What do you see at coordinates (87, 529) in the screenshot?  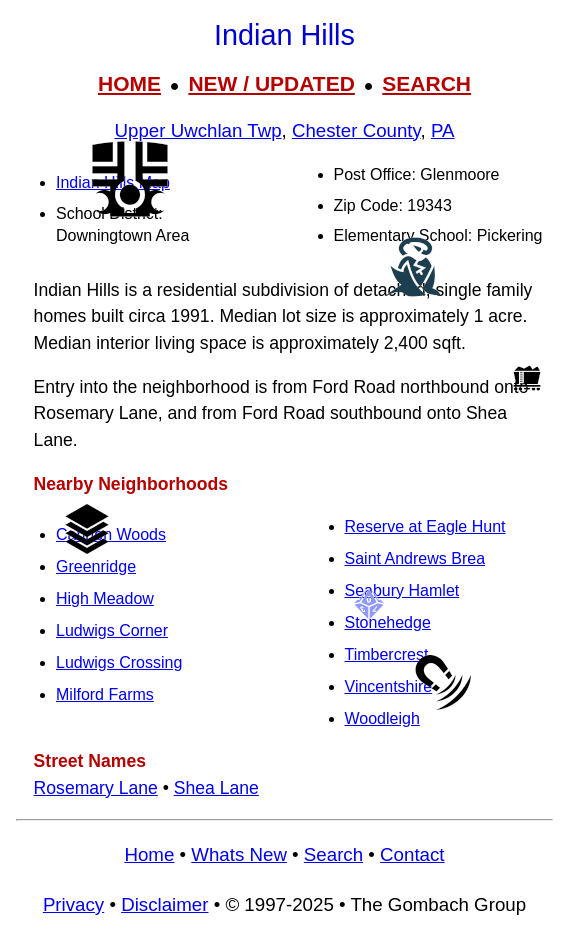 I see `view layers or stacked elements` at bounding box center [87, 529].